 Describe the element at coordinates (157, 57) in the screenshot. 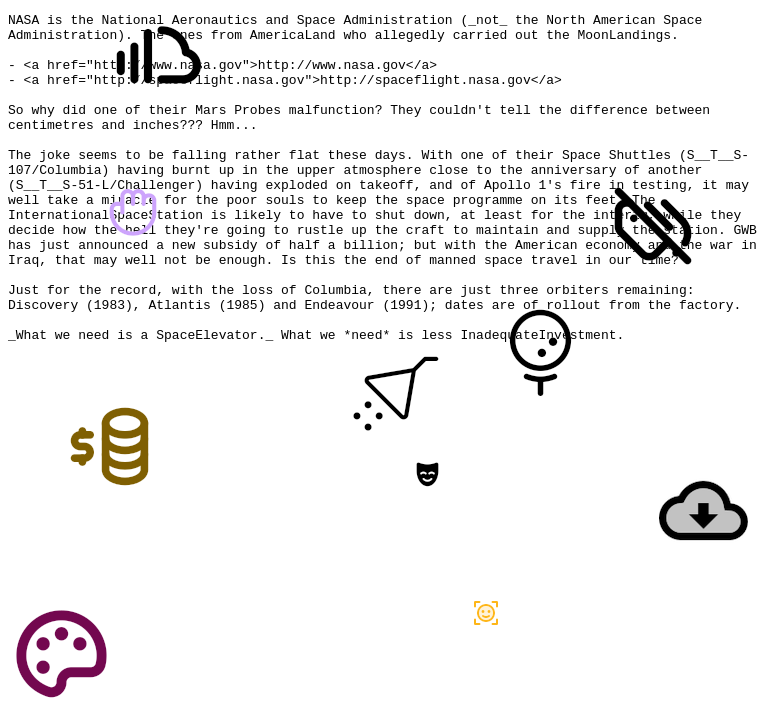

I see `open soundcloud app` at that location.